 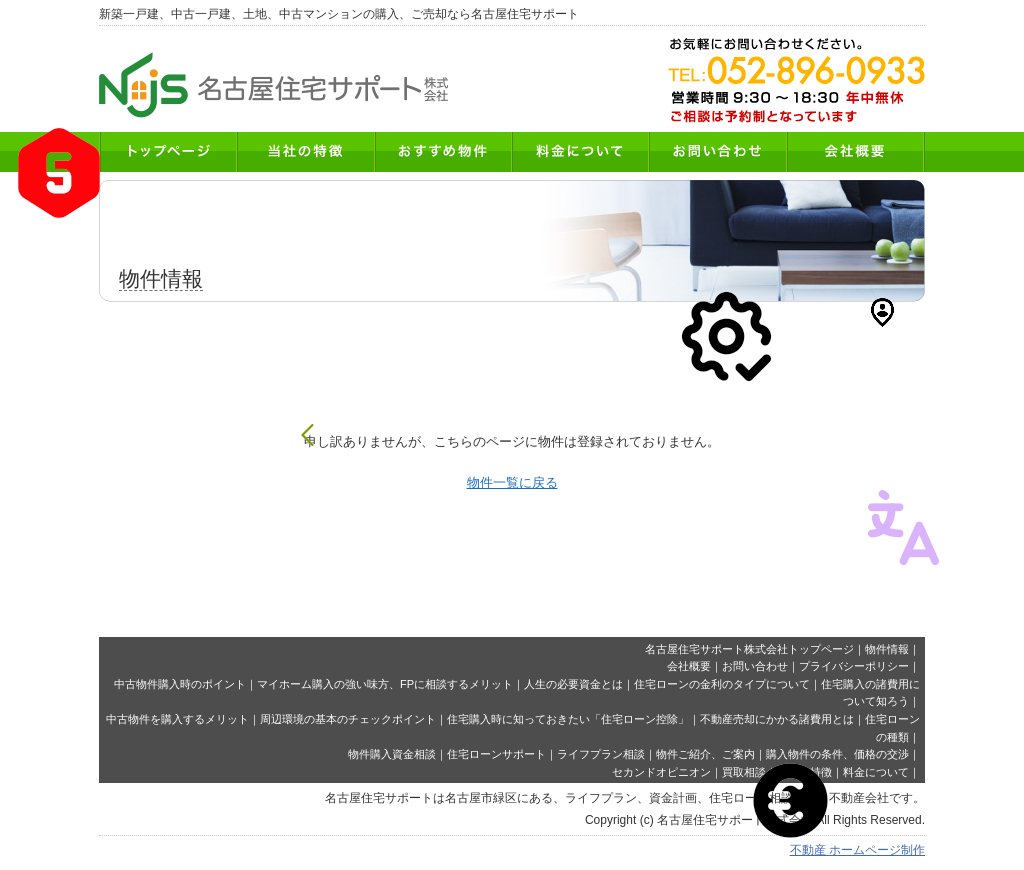 I want to click on step 5 in a multi-step process, so click(x=59, y=173).